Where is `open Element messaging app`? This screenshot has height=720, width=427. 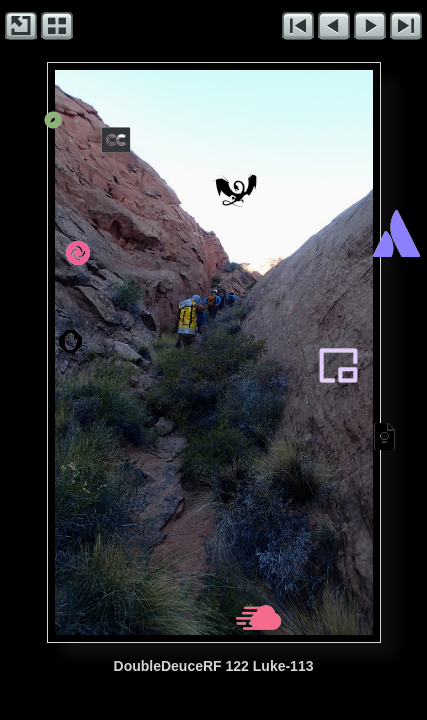
open Element messaging app is located at coordinates (78, 253).